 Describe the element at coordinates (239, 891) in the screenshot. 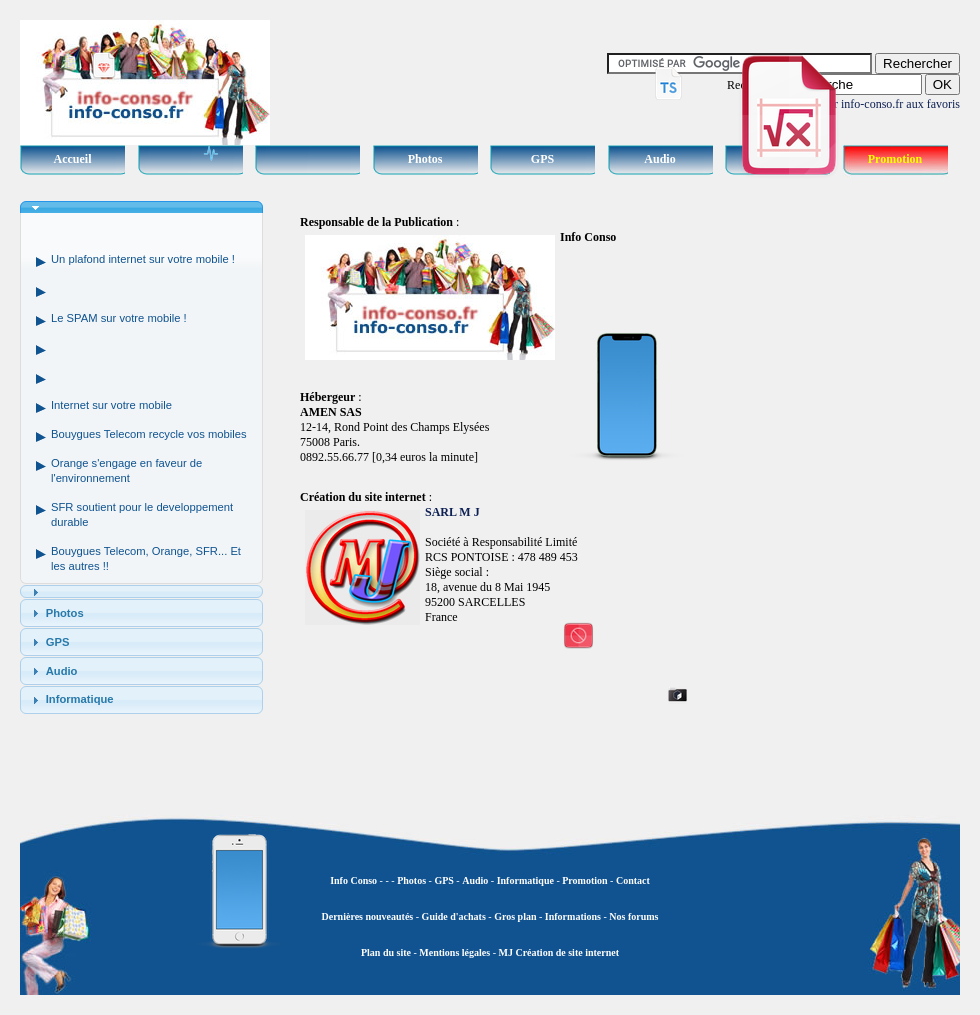

I see `iPhone SE device connected to your system` at that location.